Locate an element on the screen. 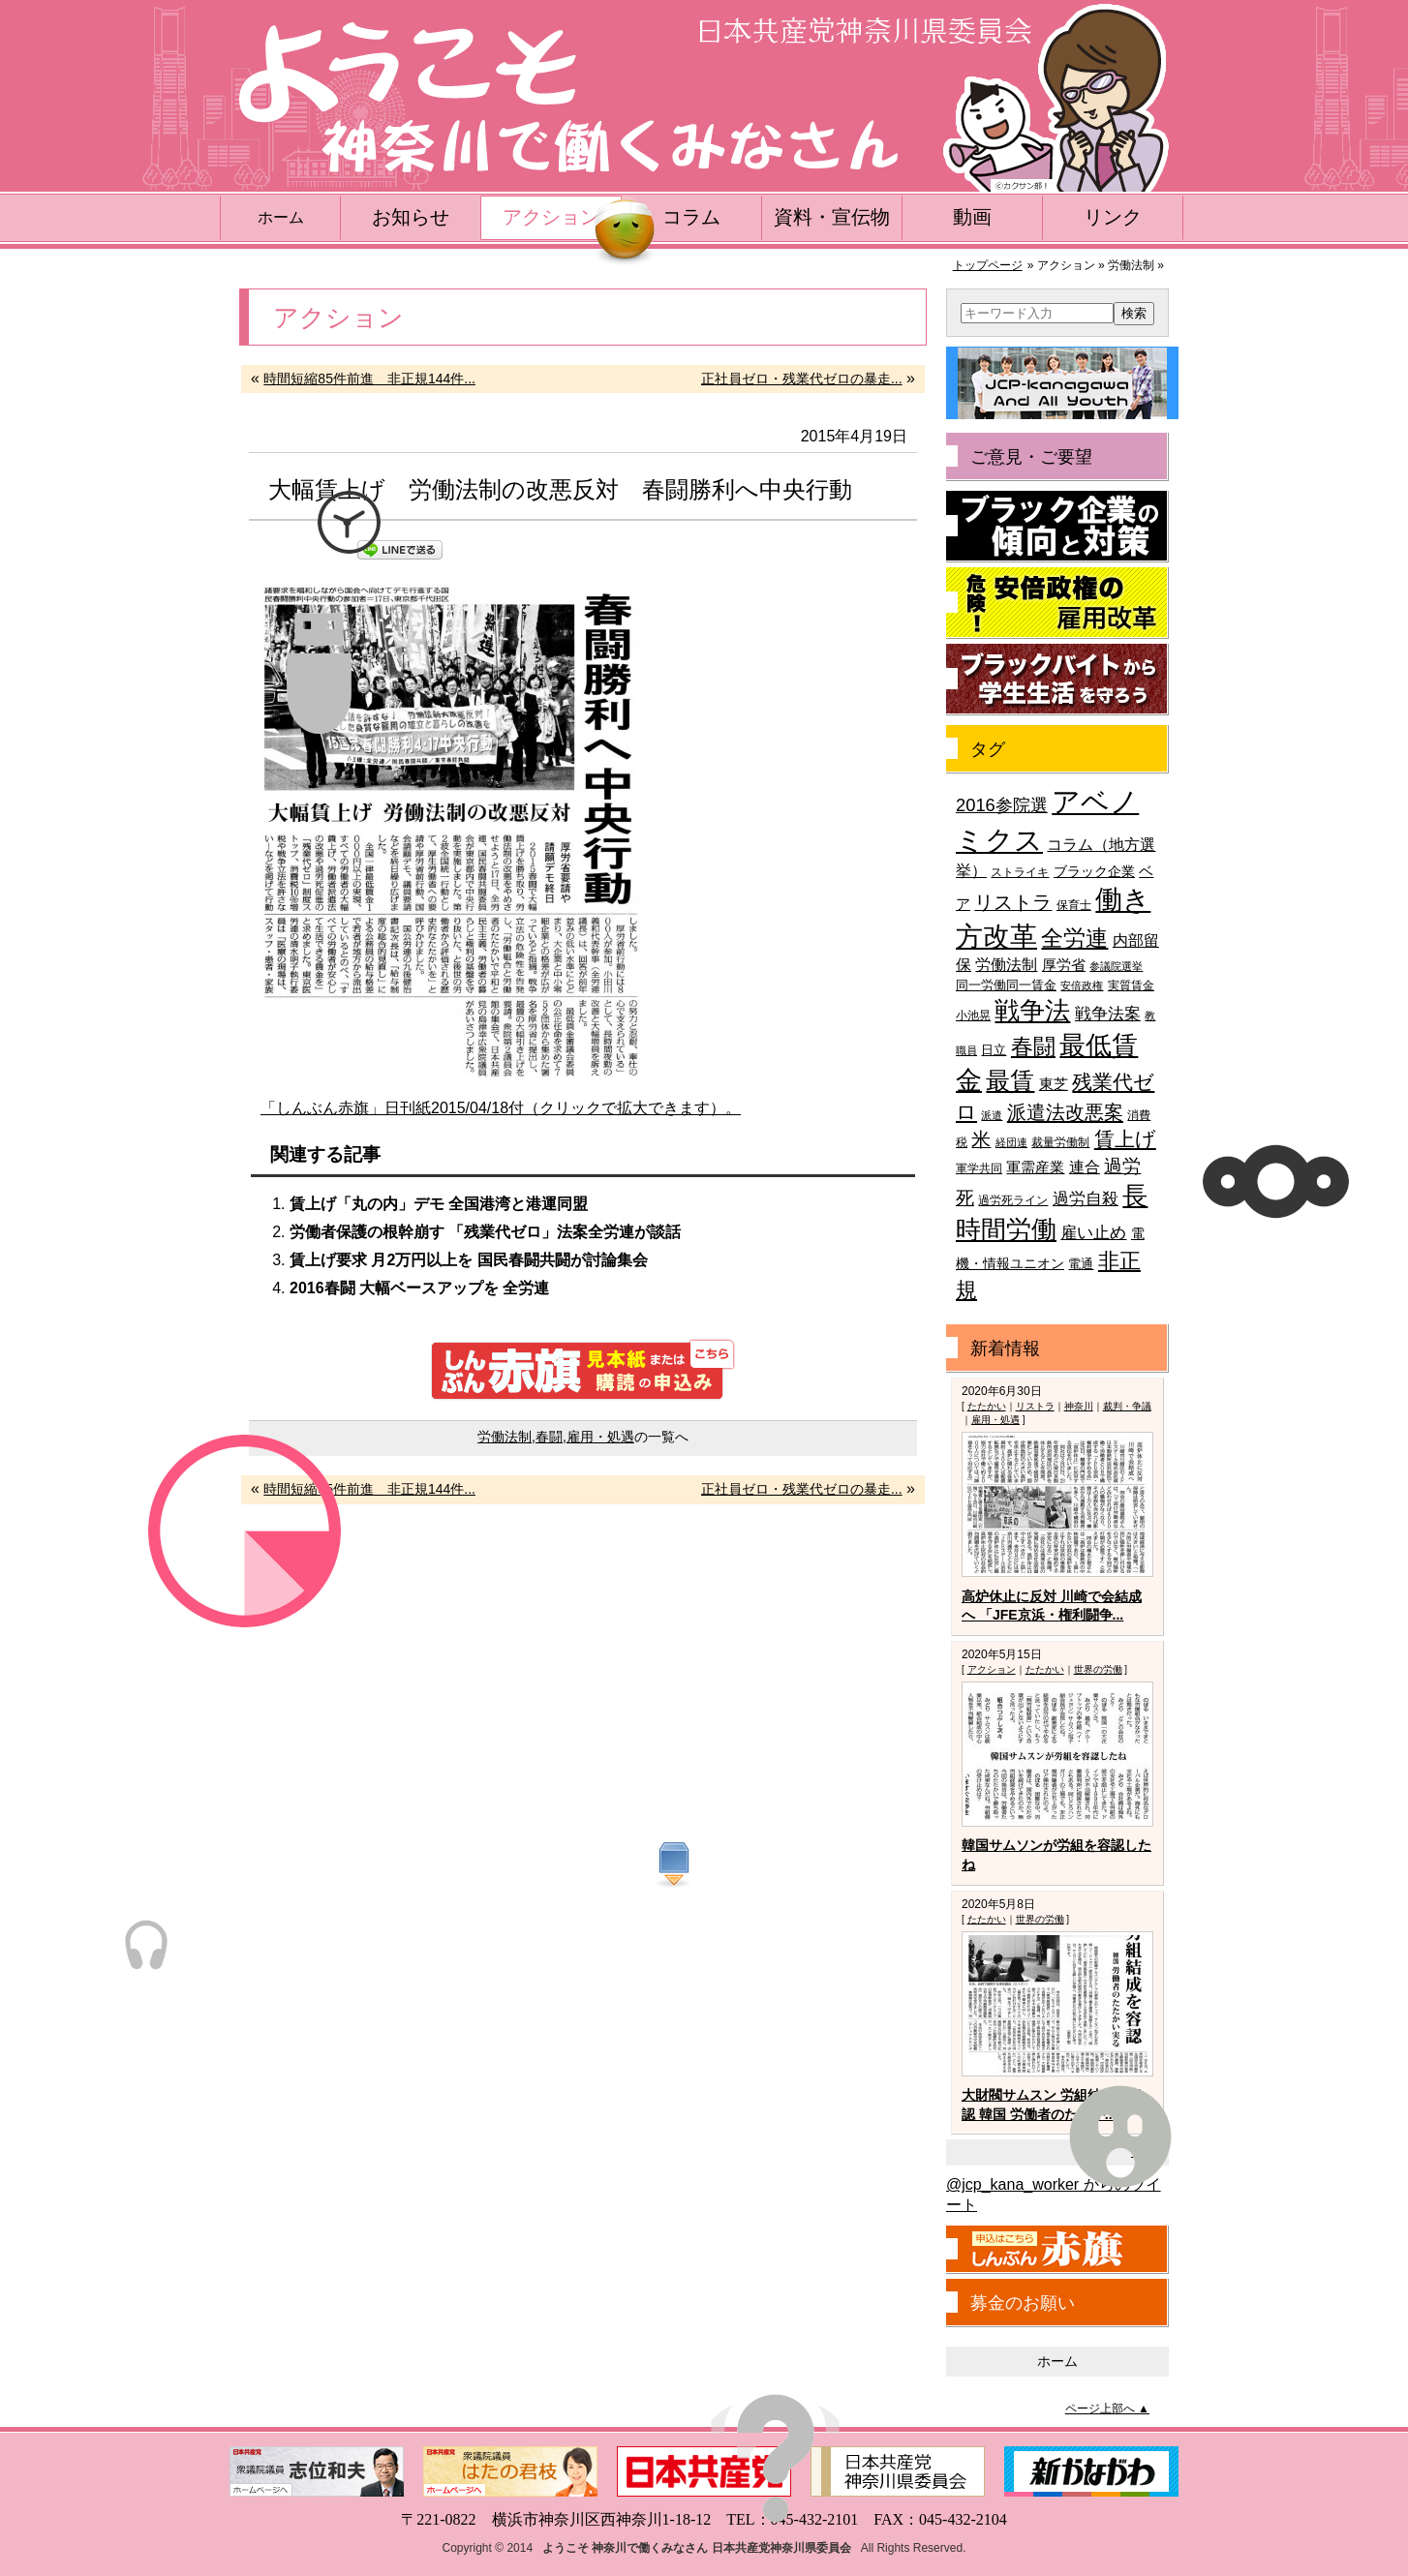  open the clock app is located at coordinates (349, 522).